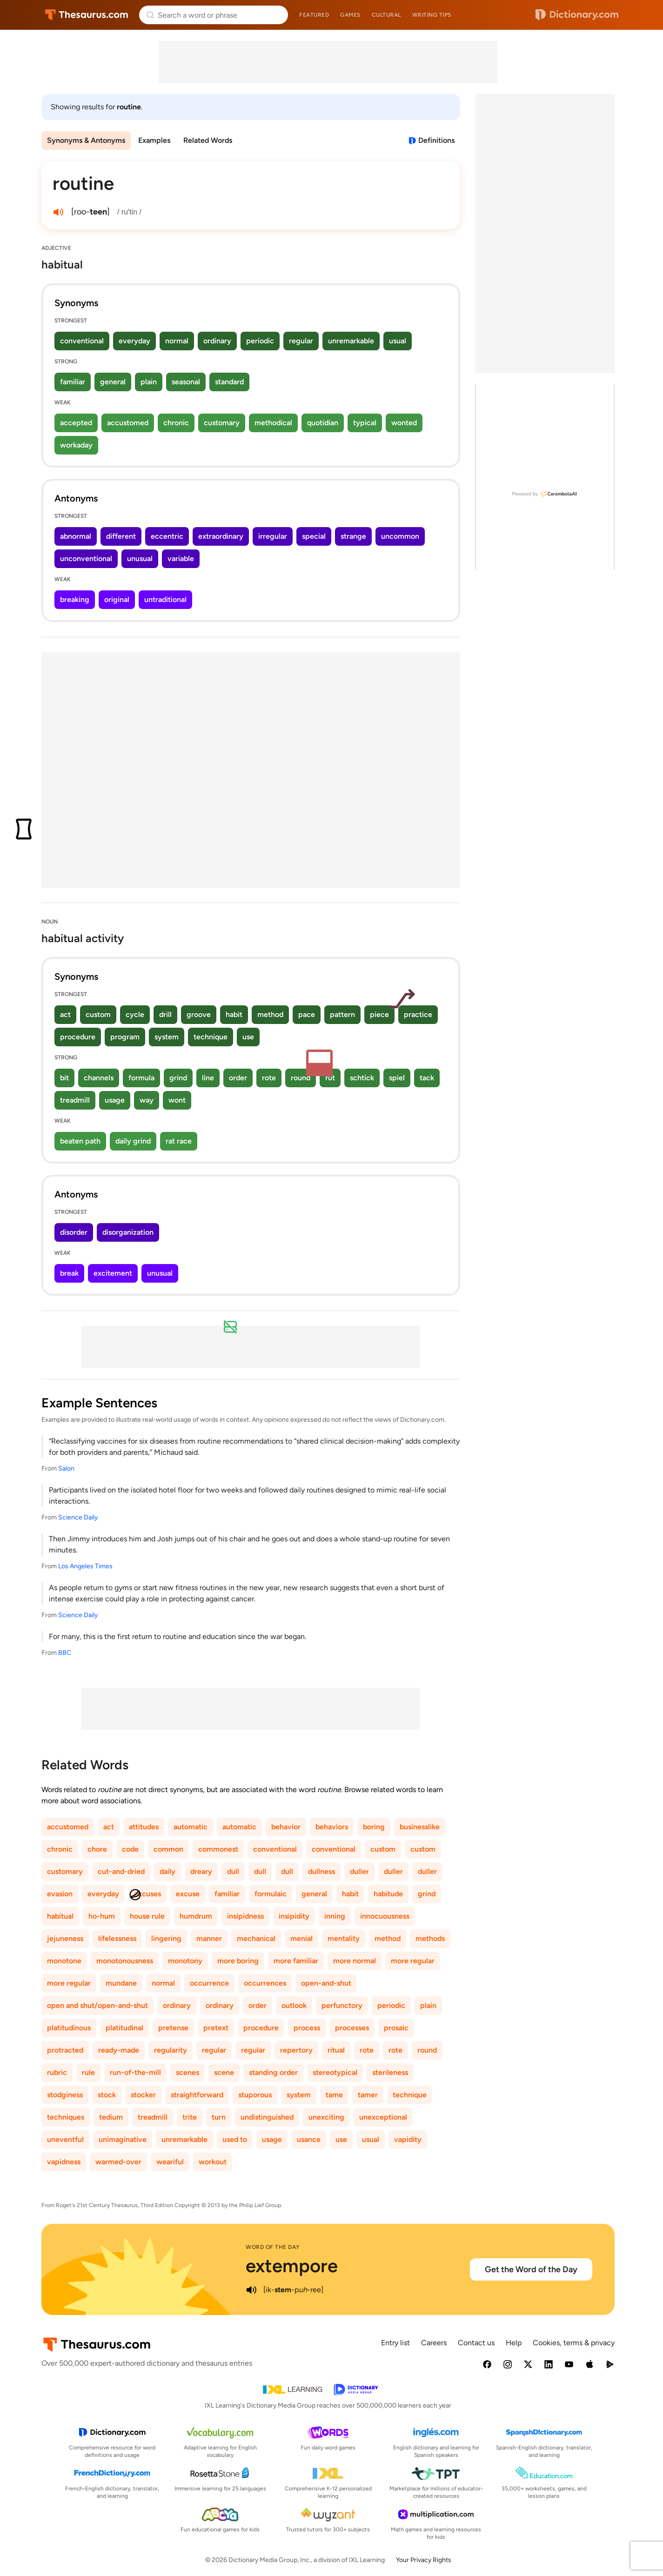  I want to click on switch to vertical panorama mode, so click(24, 829).